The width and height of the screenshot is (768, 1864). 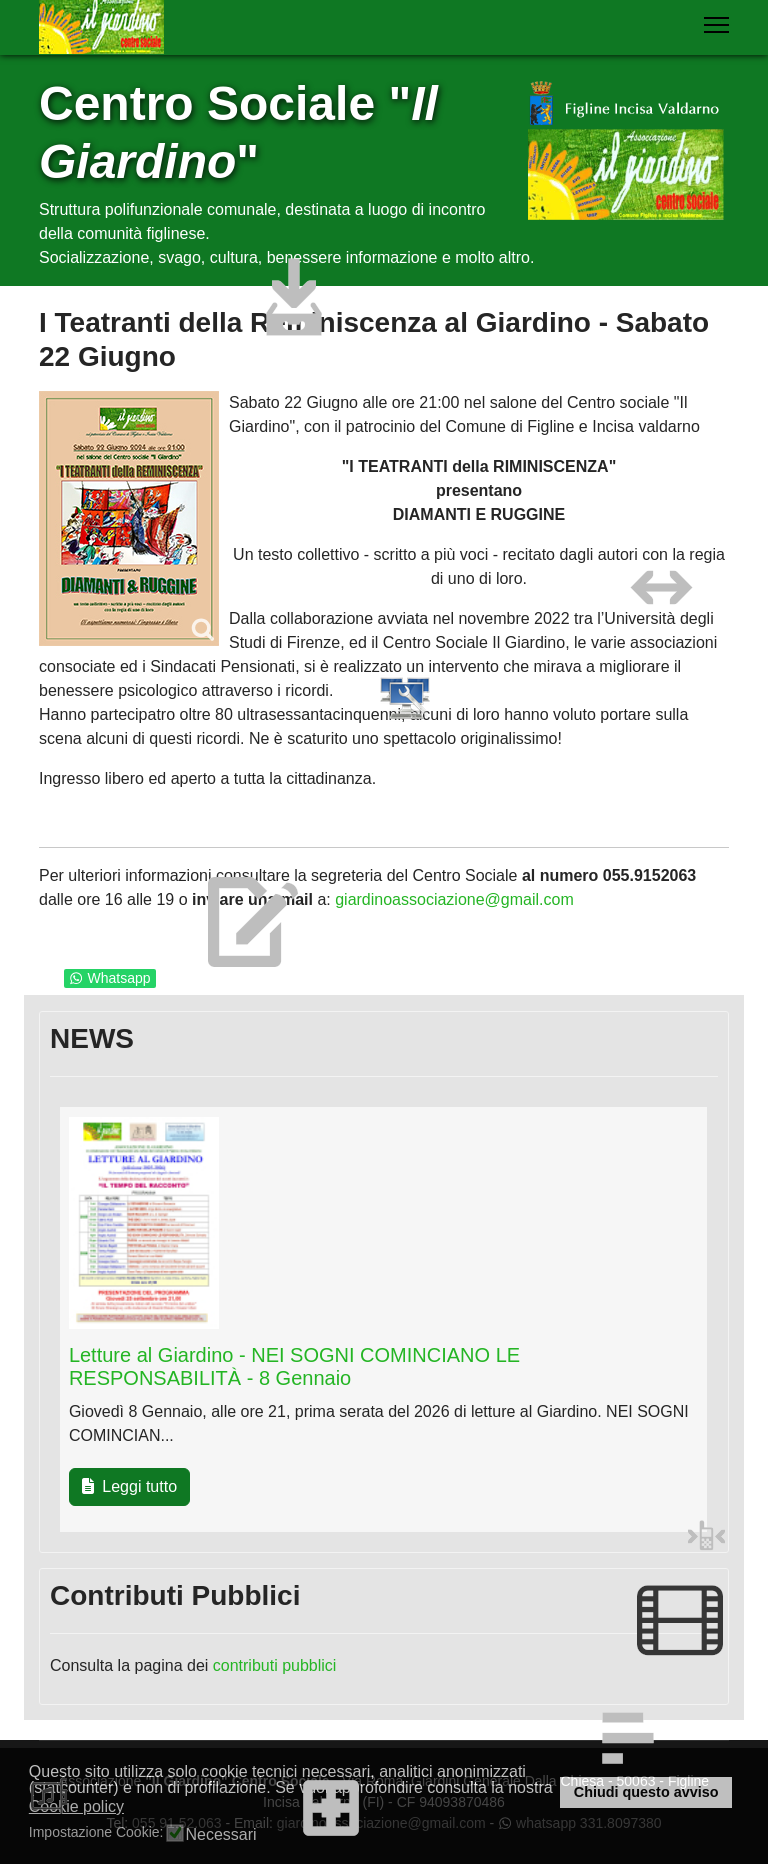 I want to click on open the text editor application, so click(x=253, y=922).